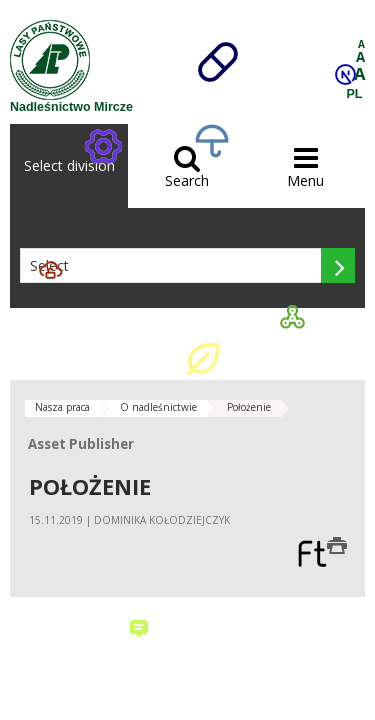 Image resolution: width=375 pixels, height=720 pixels. Describe the element at coordinates (345, 74) in the screenshot. I see `Next.js framework logo` at that location.